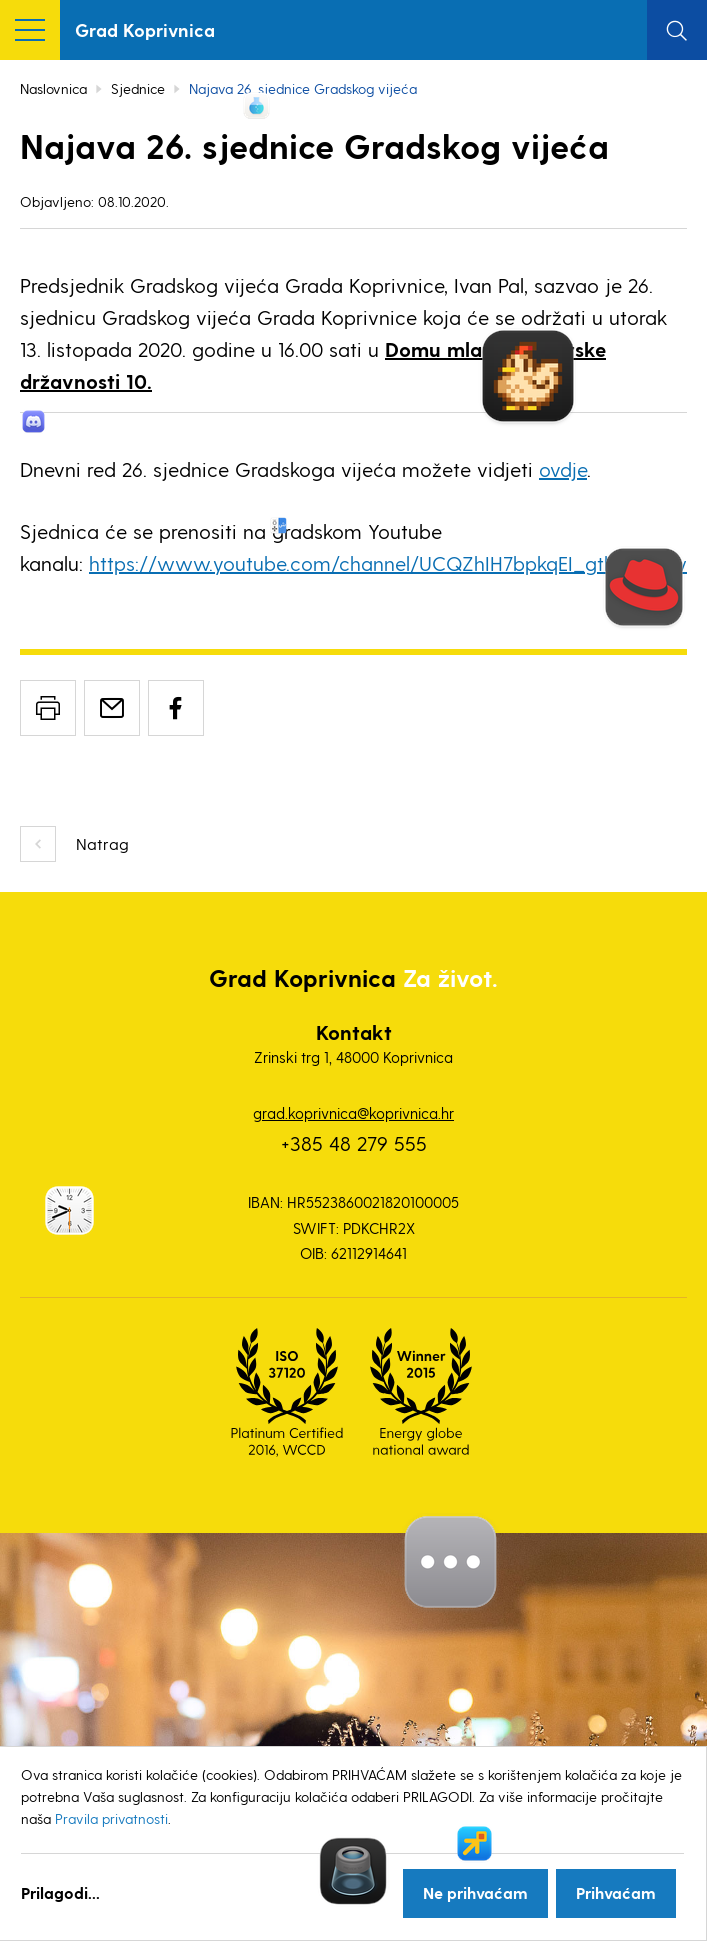 The width and height of the screenshot is (707, 1941). Describe the element at coordinates (33, 421) in the screenshot. I see `open Discord app` at that location.